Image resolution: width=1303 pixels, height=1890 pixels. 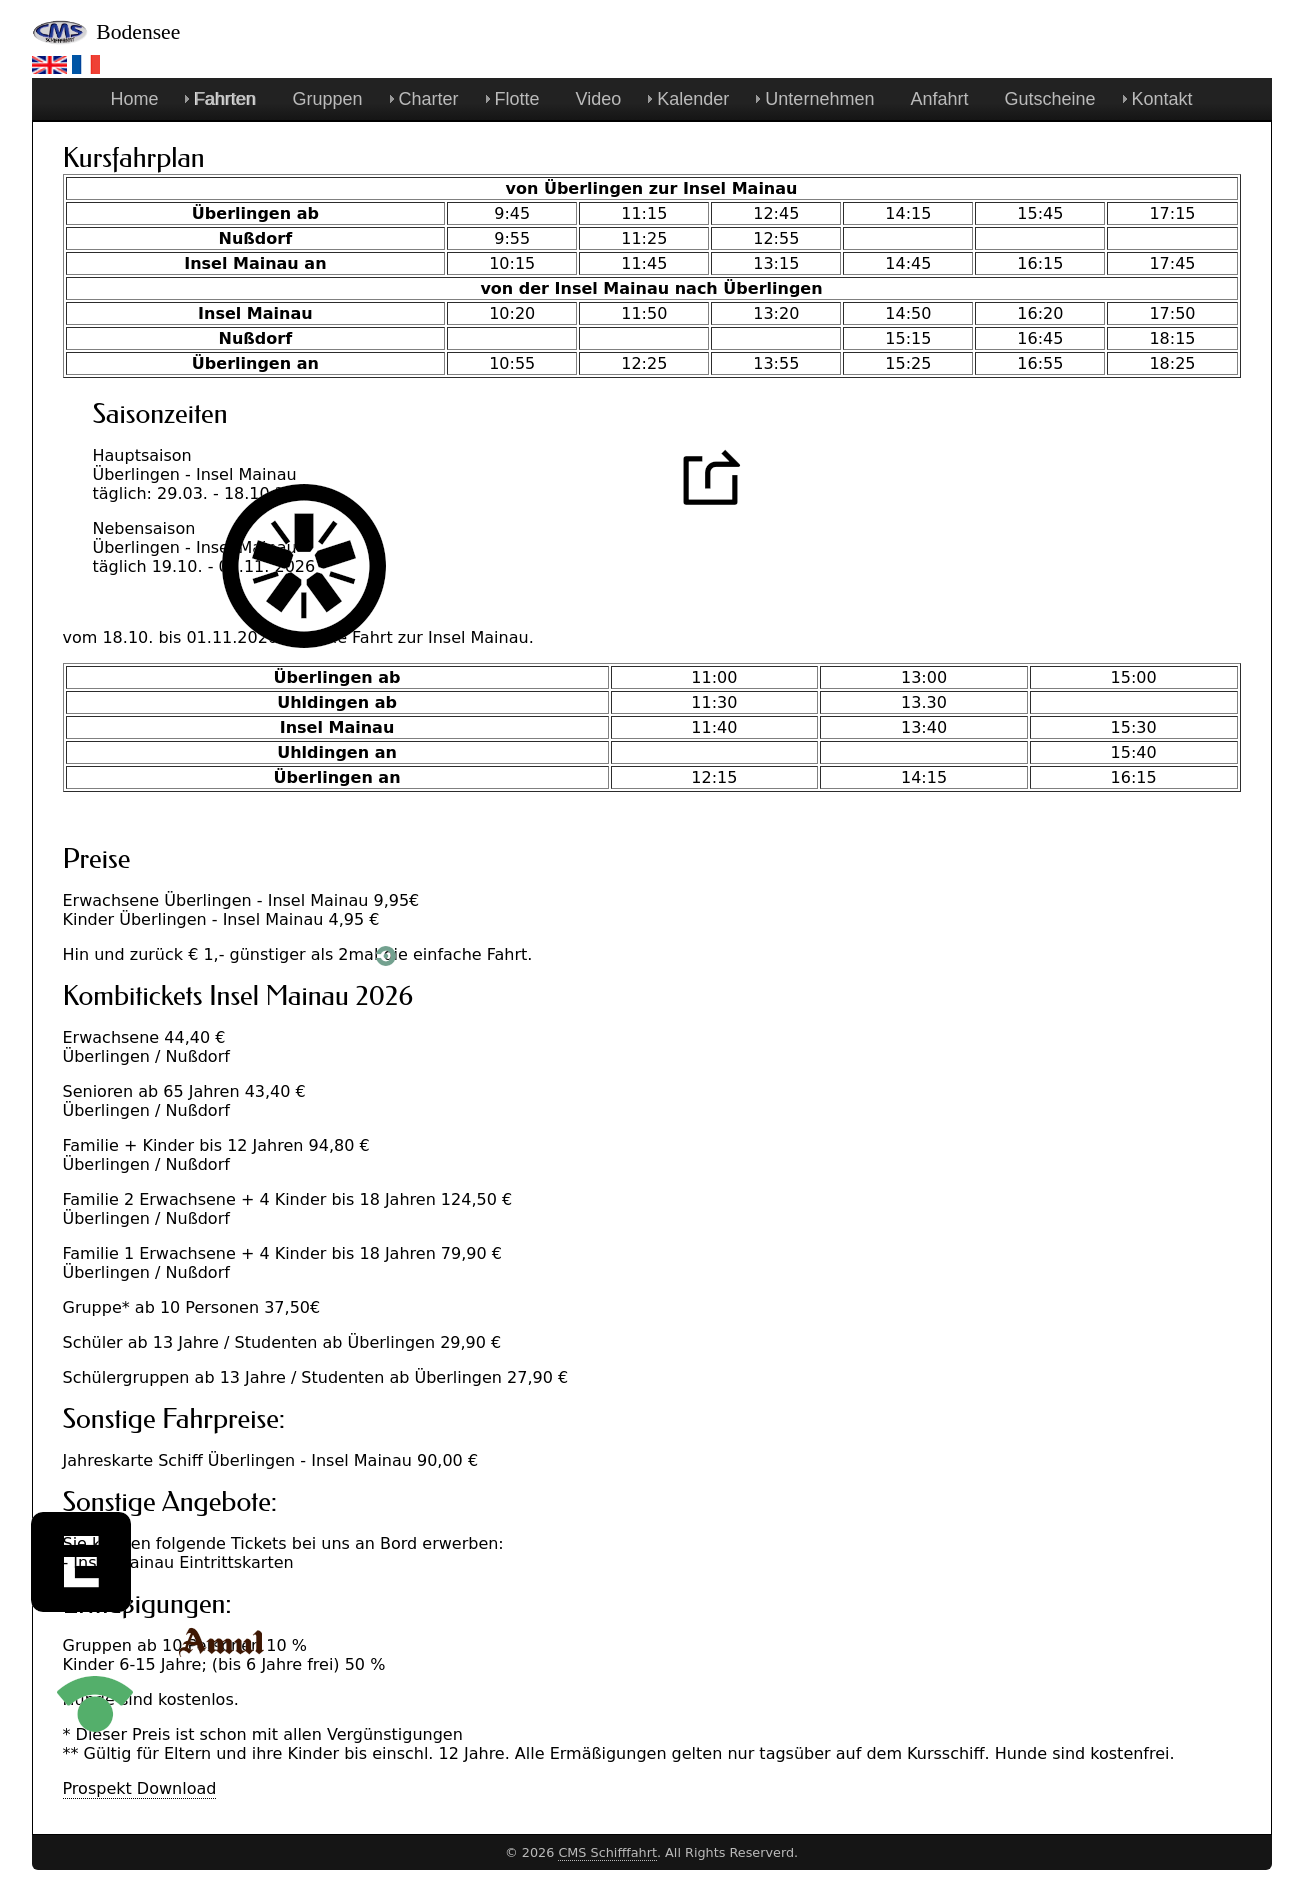 I want to click on open ERPNext application, so click(x=81, y=1562).